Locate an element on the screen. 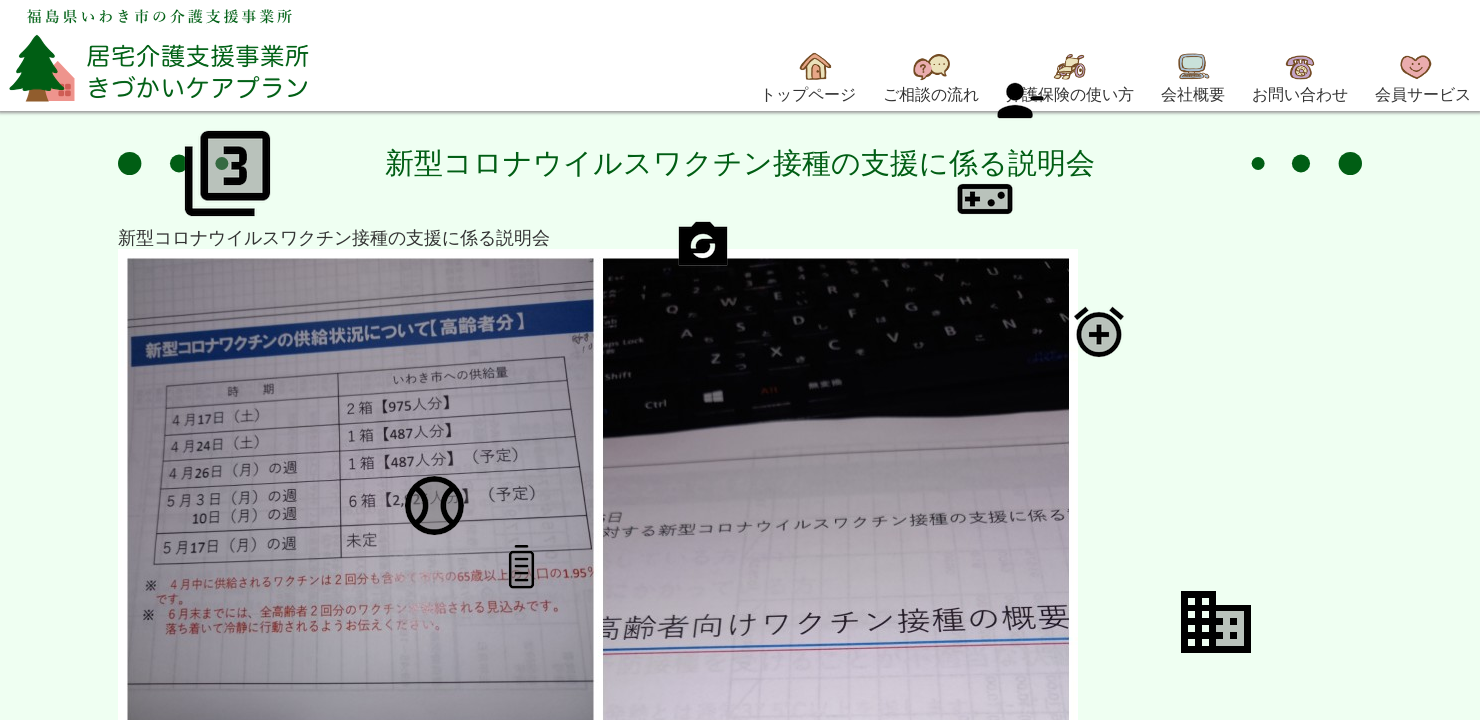  add a new alarm is located at coordinates (1099, 332).